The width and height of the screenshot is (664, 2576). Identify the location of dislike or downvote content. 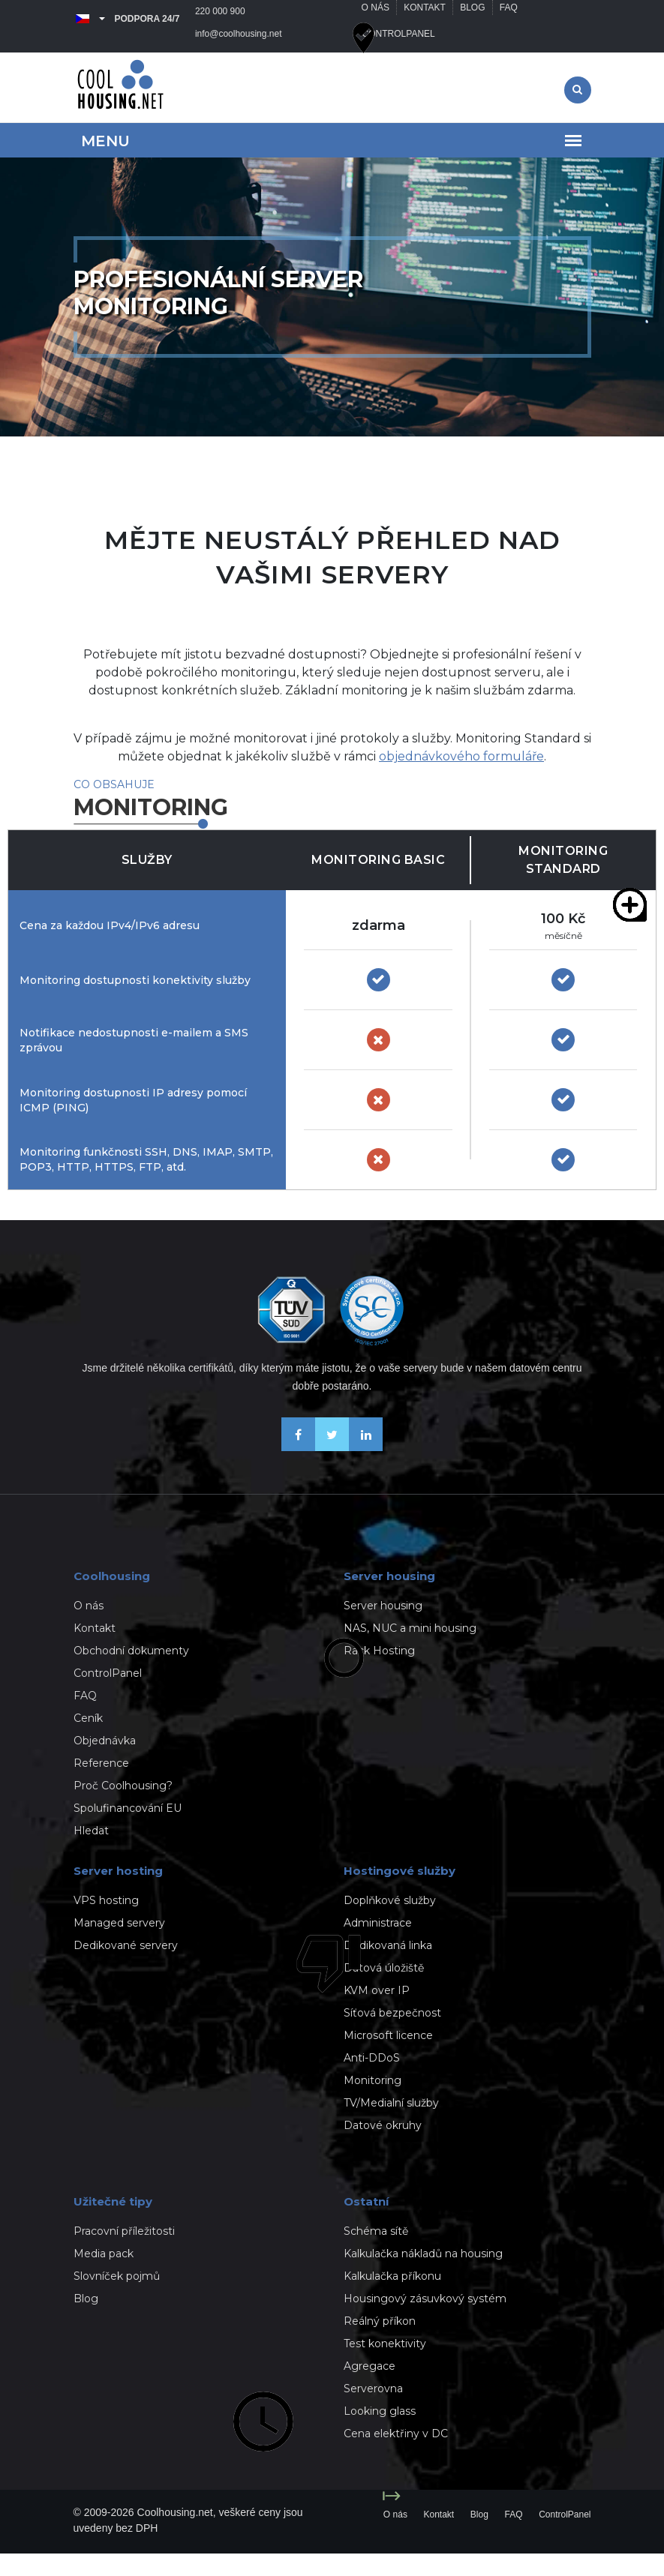
(329, 1961).